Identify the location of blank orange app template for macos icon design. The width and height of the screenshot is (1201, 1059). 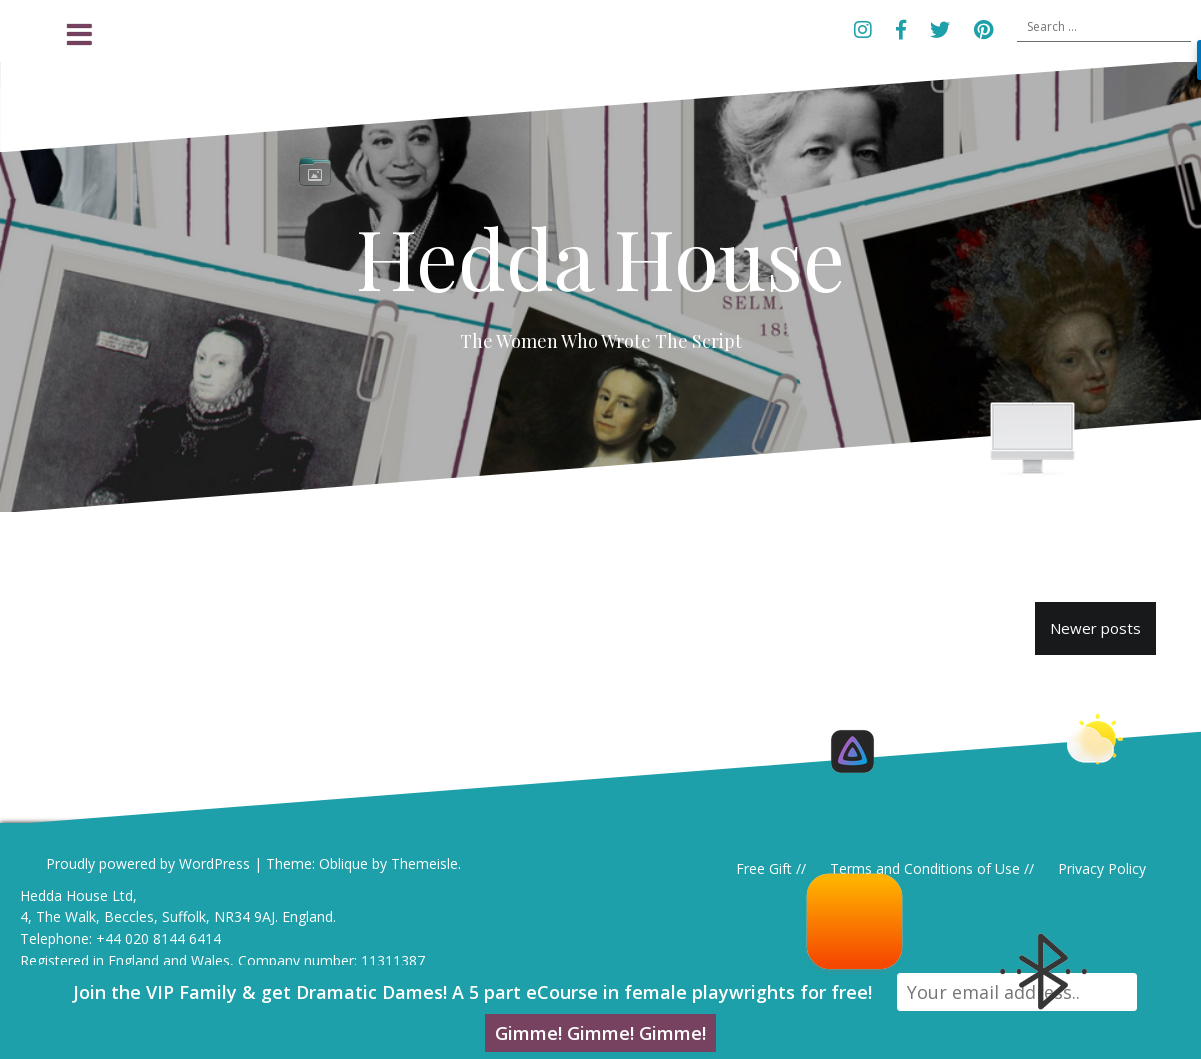
(854, 921).